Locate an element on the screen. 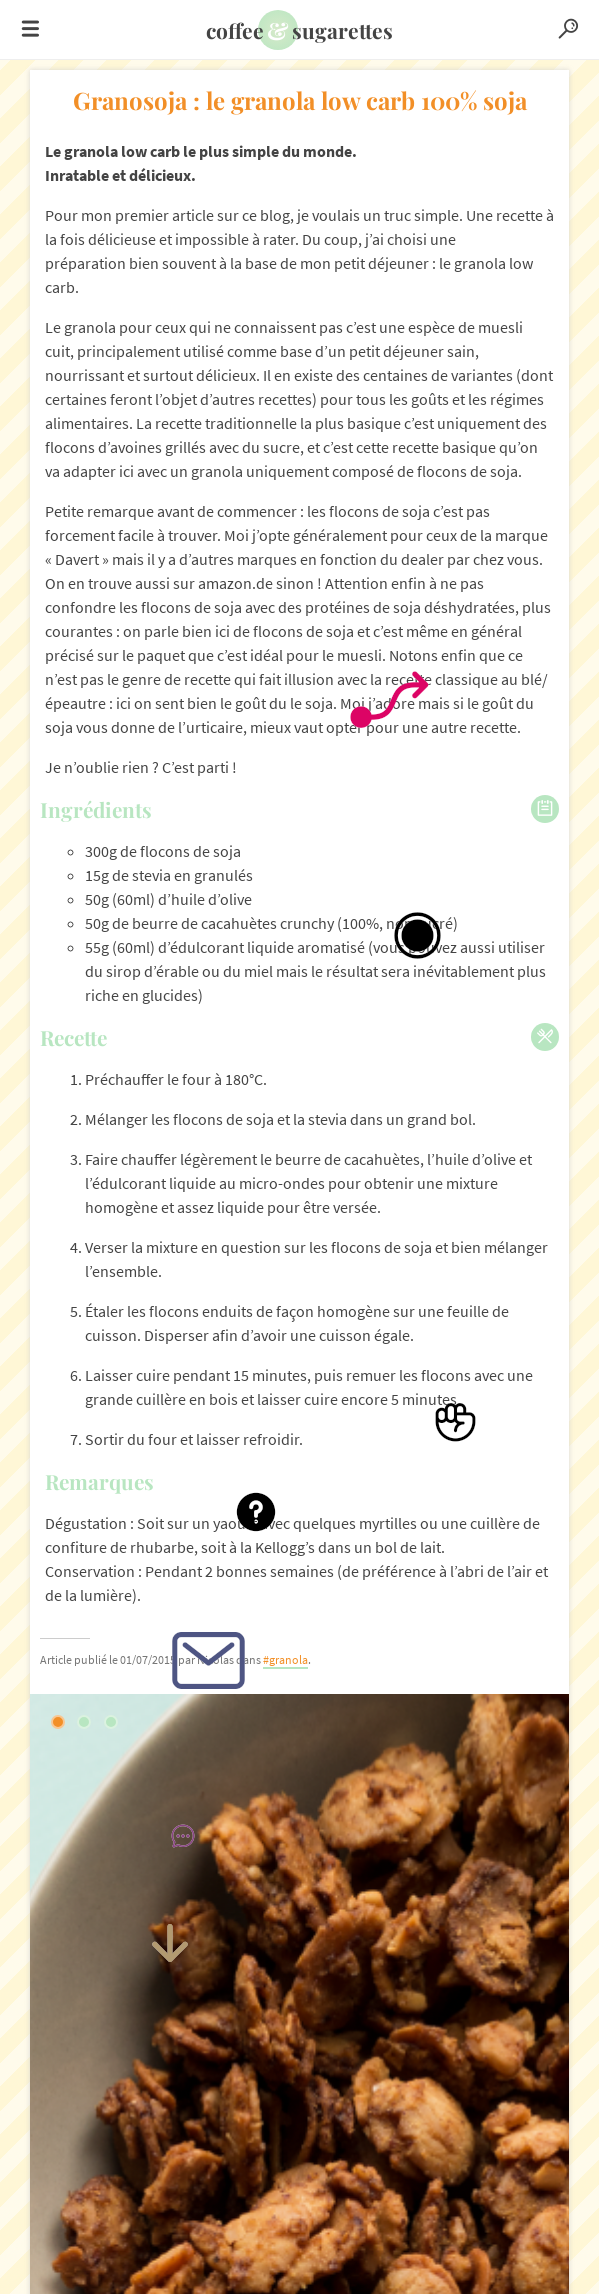 This screenshot has height=2294, width=599. show solidarity or support is located at coordinates (455, 1421).